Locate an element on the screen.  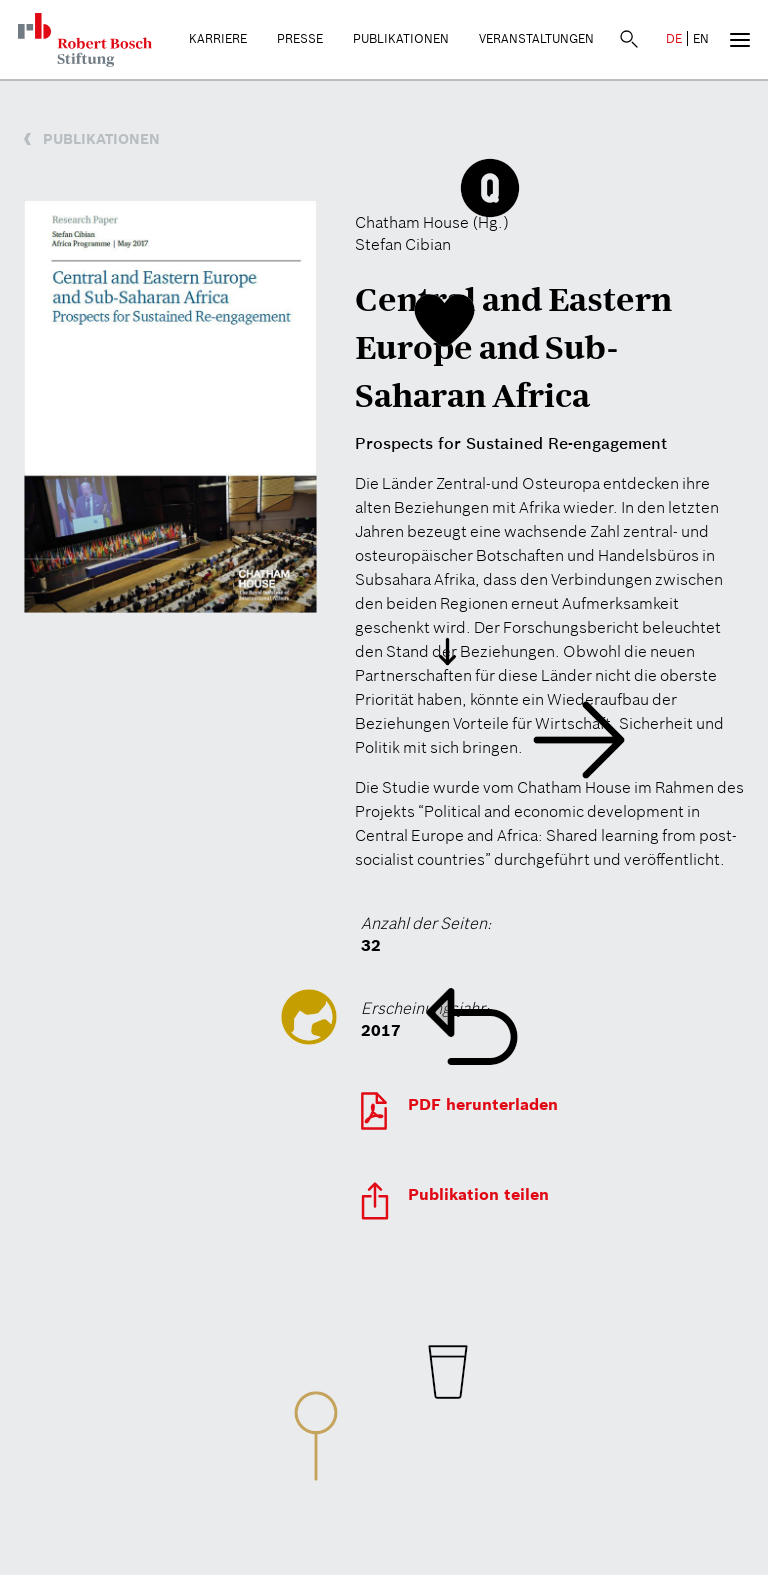
view nearby bars or pubs is located at coordinates (448, 1371).